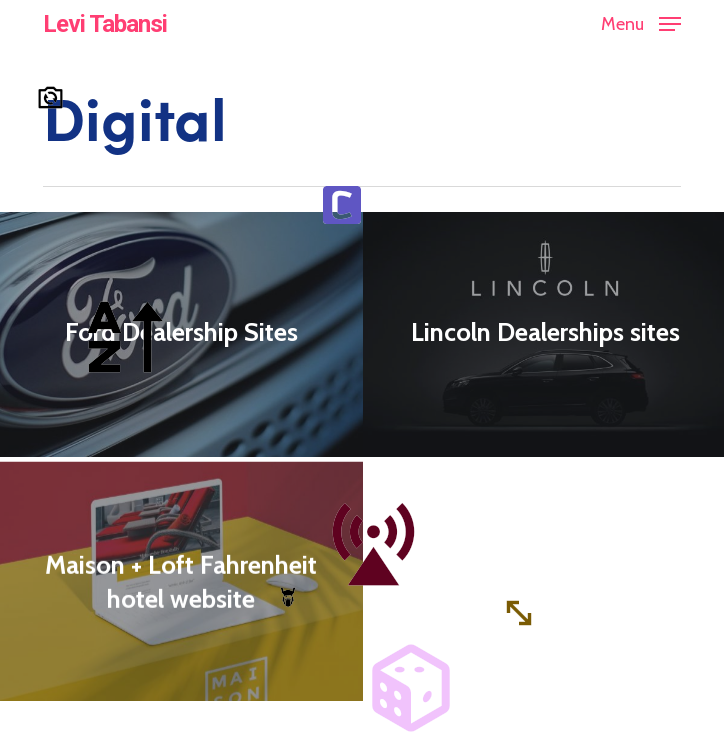 The width and height of the screenshot is (724, 741). Describe the element at coordinates (373, 542) in the screenshot. I see `access wireless network or broadcasting settings` at that location.